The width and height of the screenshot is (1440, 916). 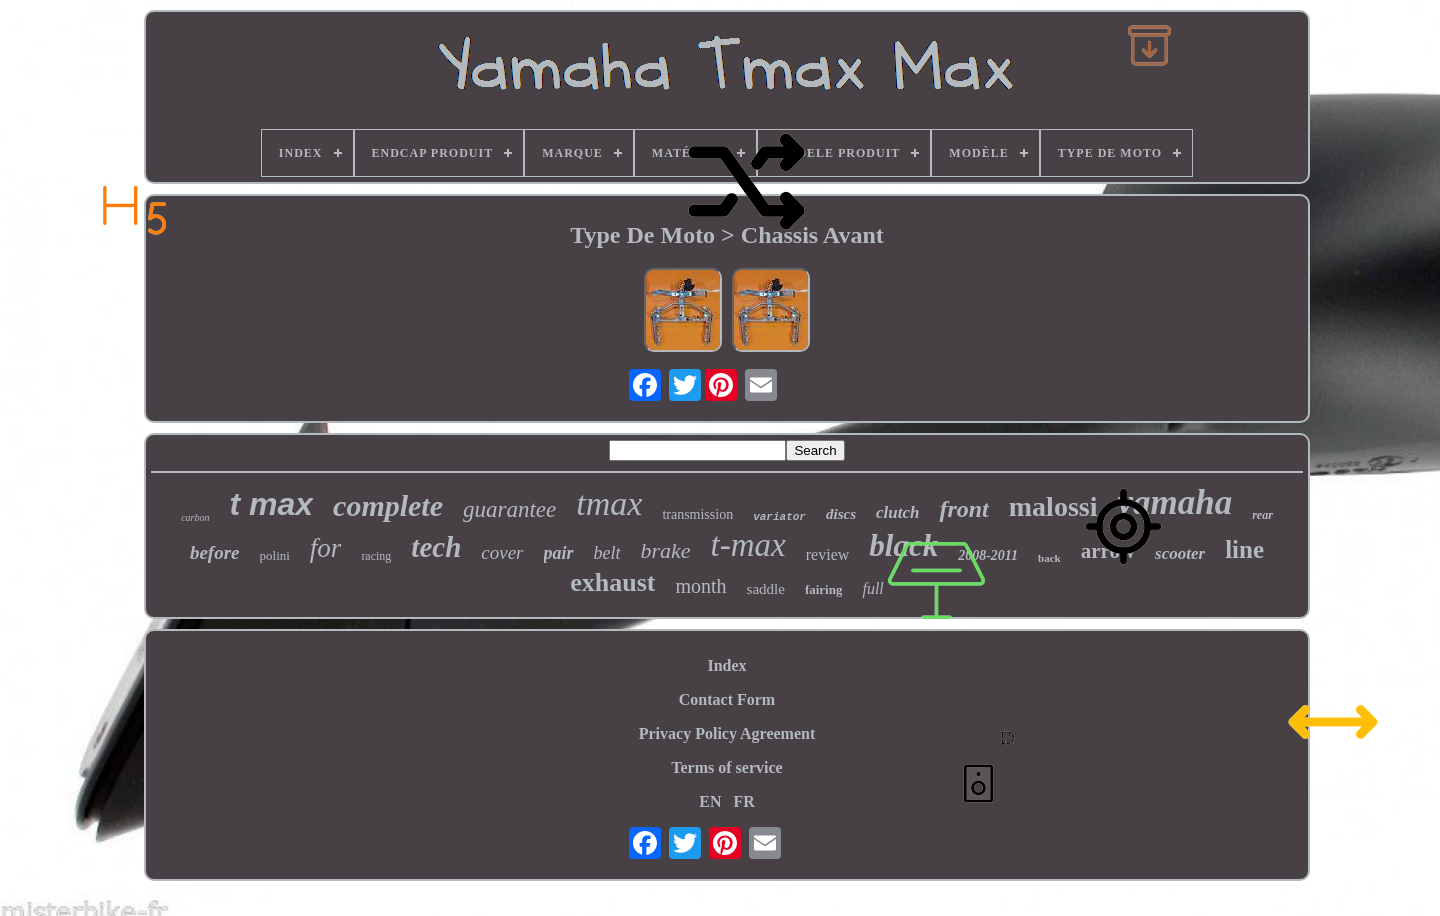 What do you see at coordinates (978, 783) in the screenshot?
I see `adjust speaker or audio output settings` at bounding box center [978, 783].